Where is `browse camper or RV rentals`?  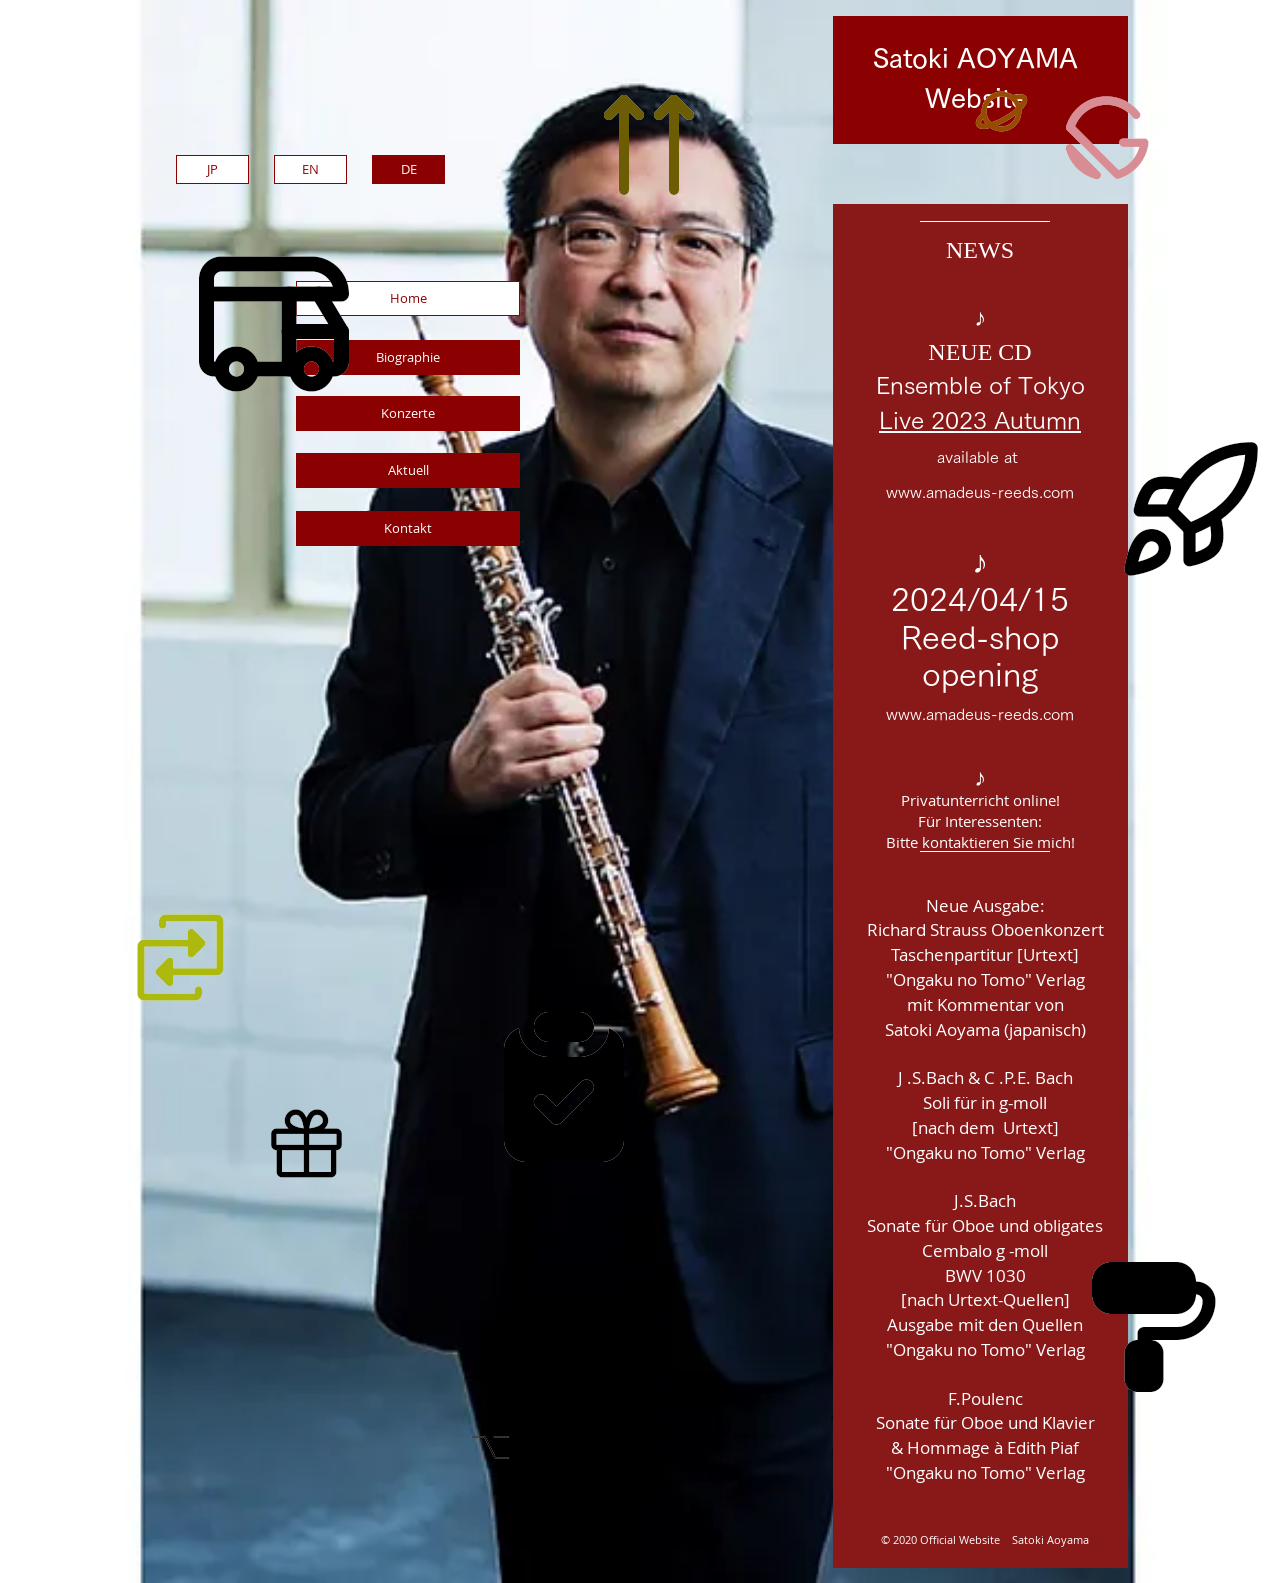 browse camper or RV rentals is located at coordinates (274, 324).